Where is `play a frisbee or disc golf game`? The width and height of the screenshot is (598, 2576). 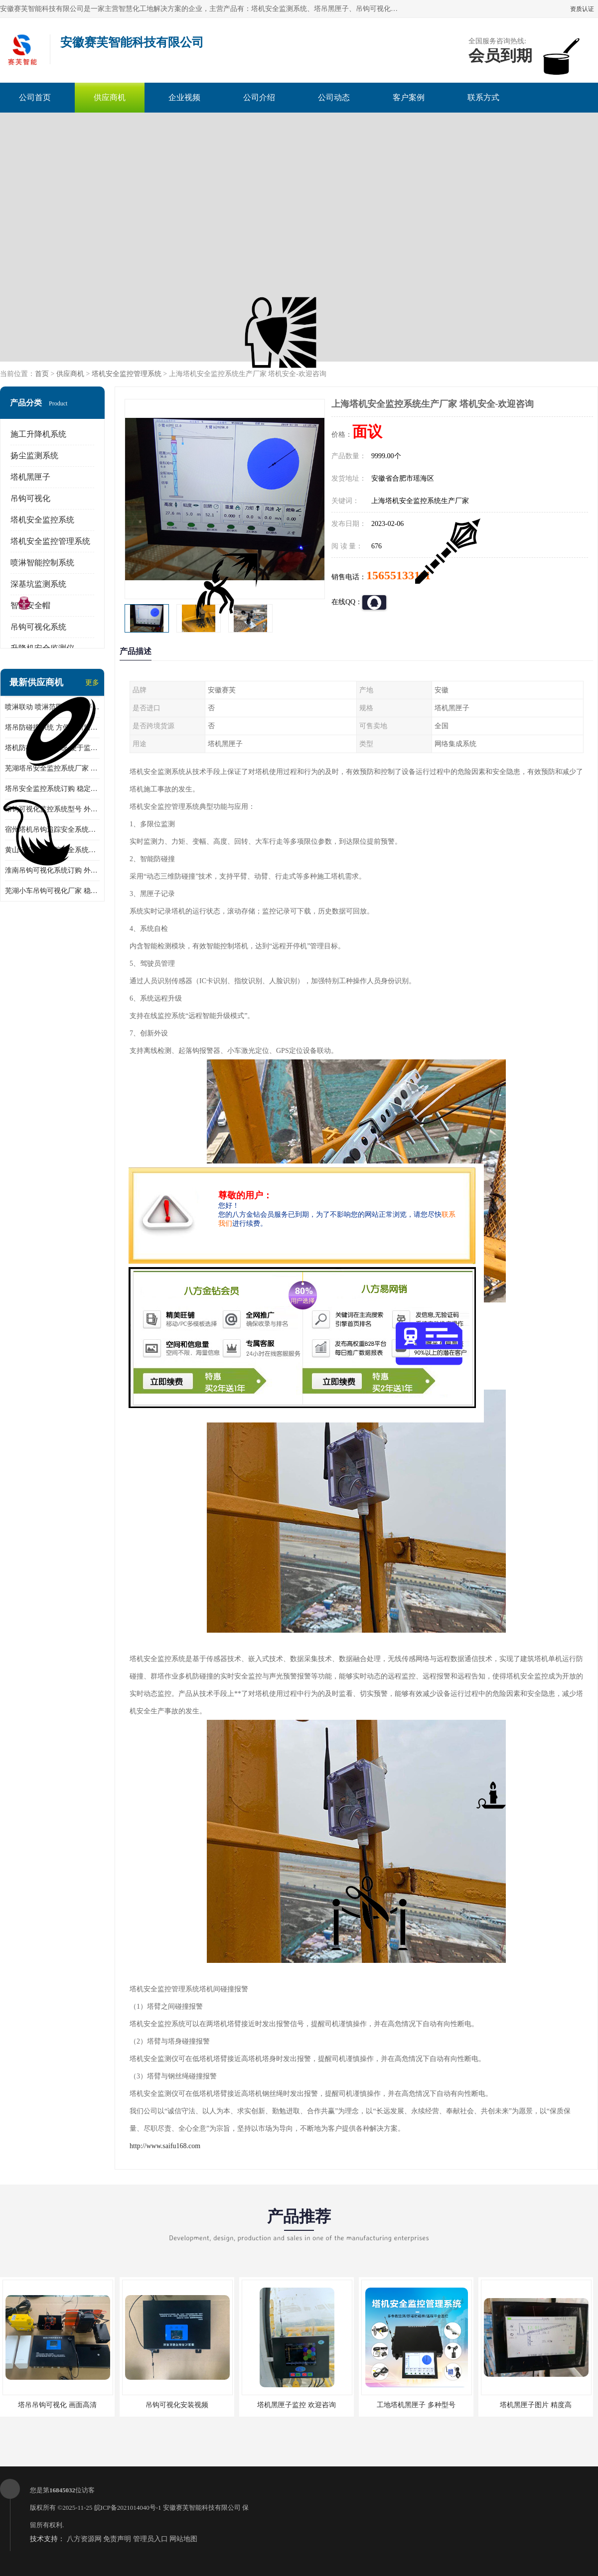 play a frisbee or disc golf game is located at coordinates (61, 731).